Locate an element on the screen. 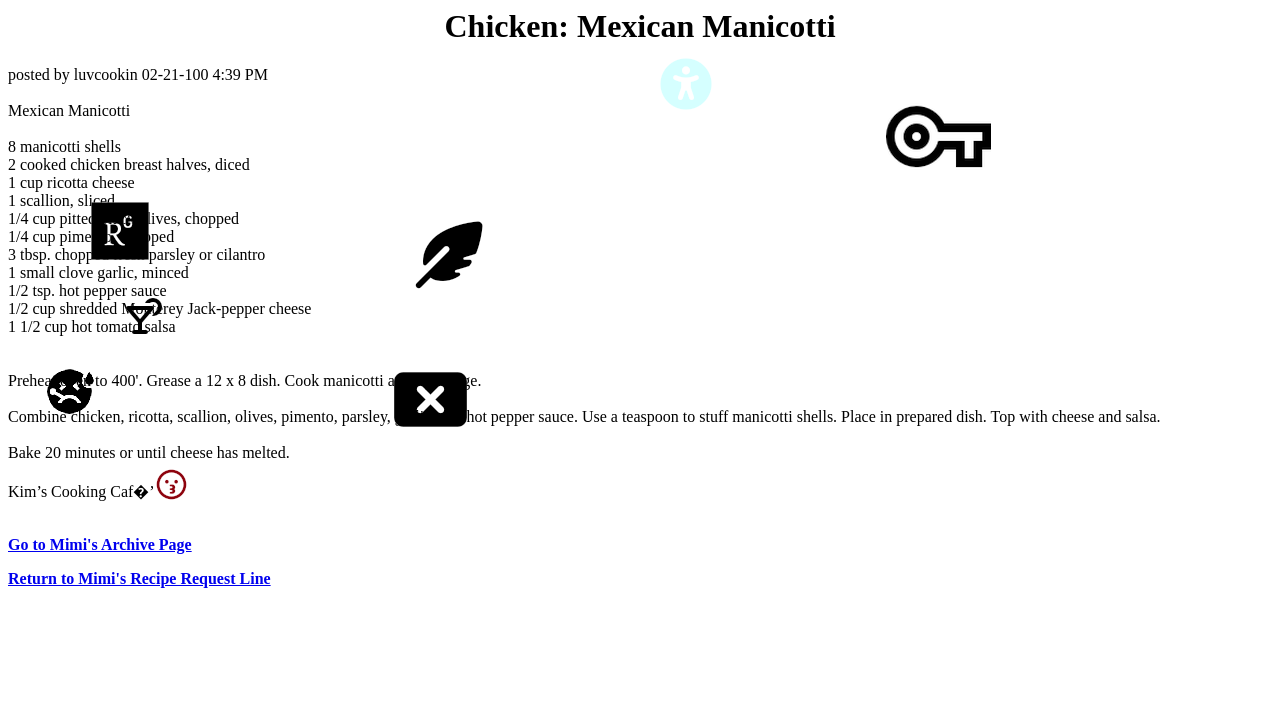  visit ResearchGate profile or page is located at coordinates (120, 231).